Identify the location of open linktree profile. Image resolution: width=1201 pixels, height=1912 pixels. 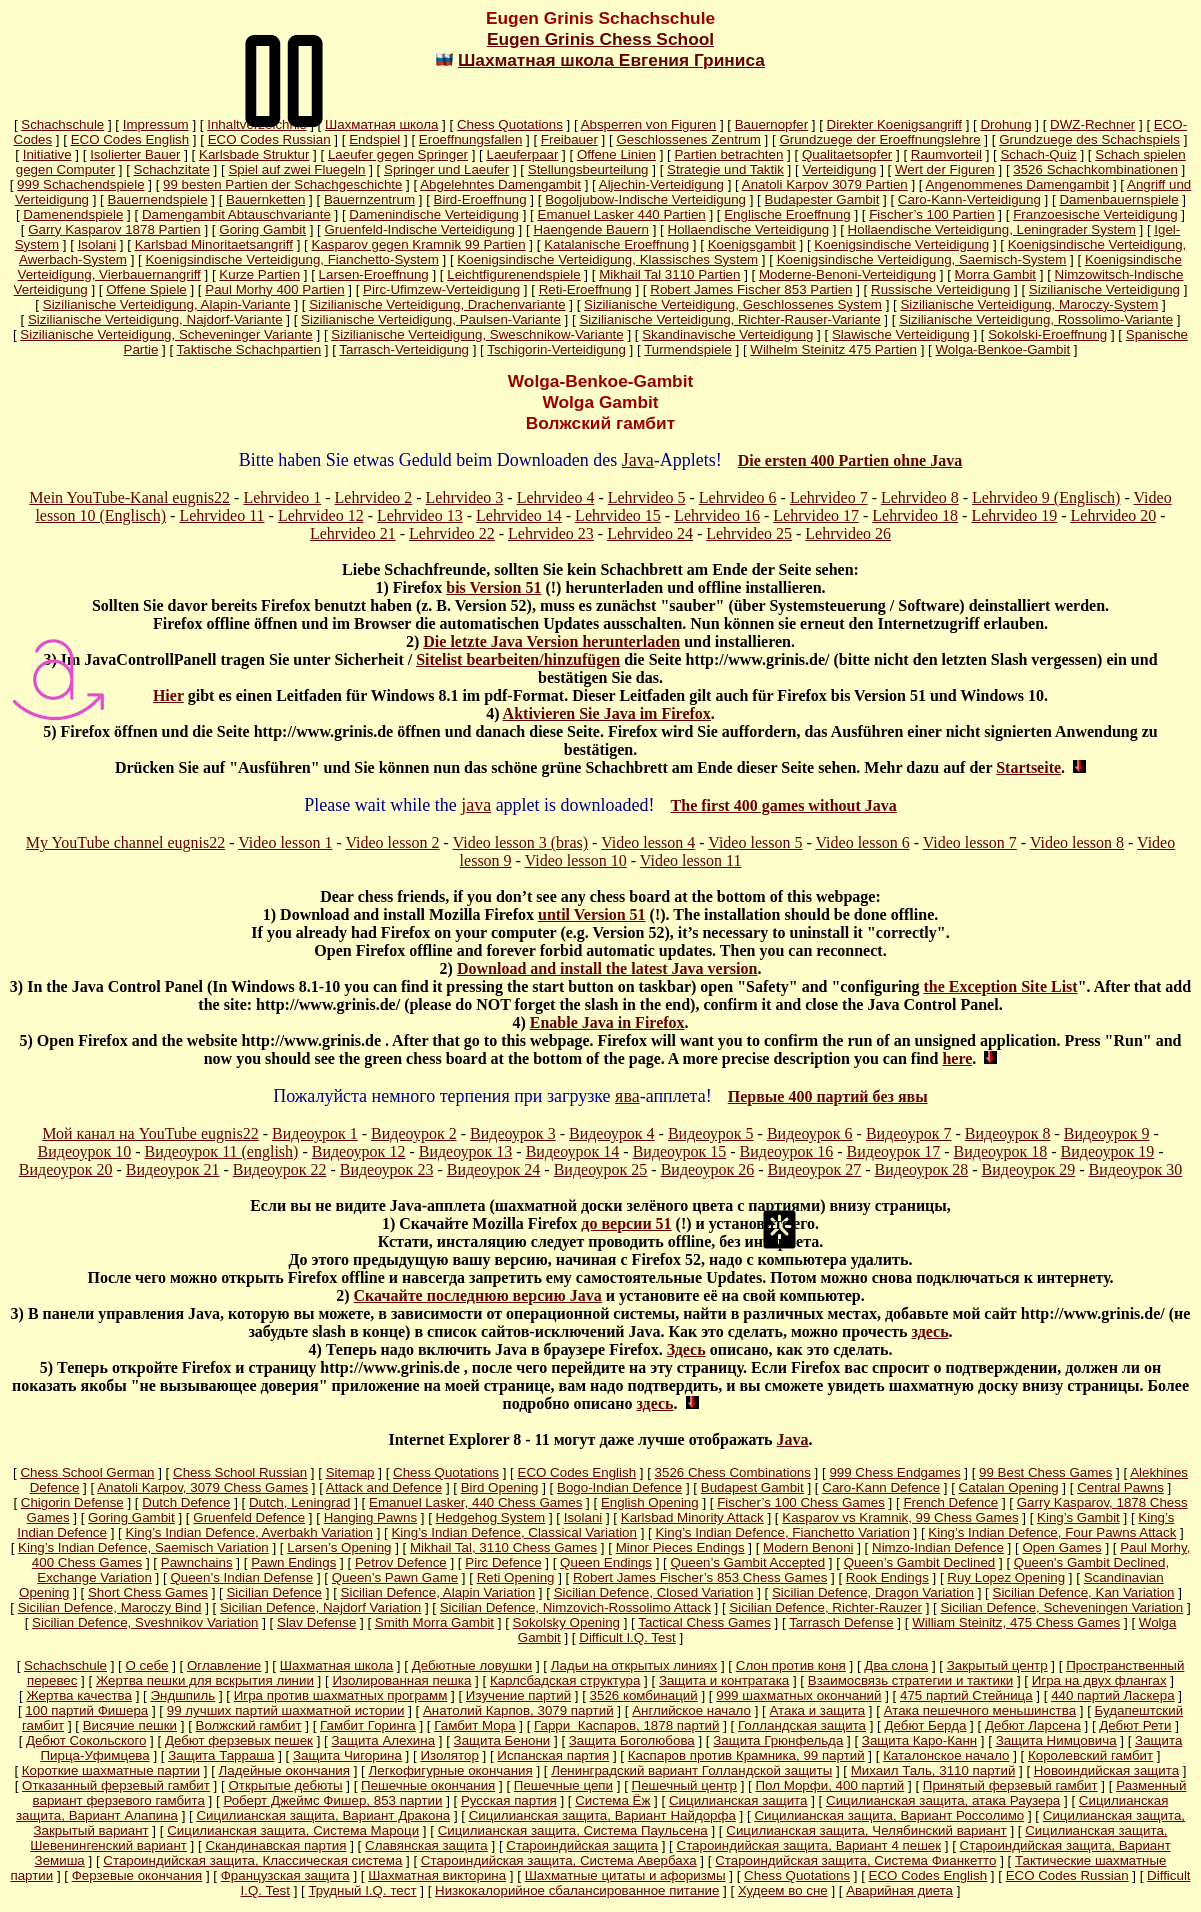
(779, 1229).